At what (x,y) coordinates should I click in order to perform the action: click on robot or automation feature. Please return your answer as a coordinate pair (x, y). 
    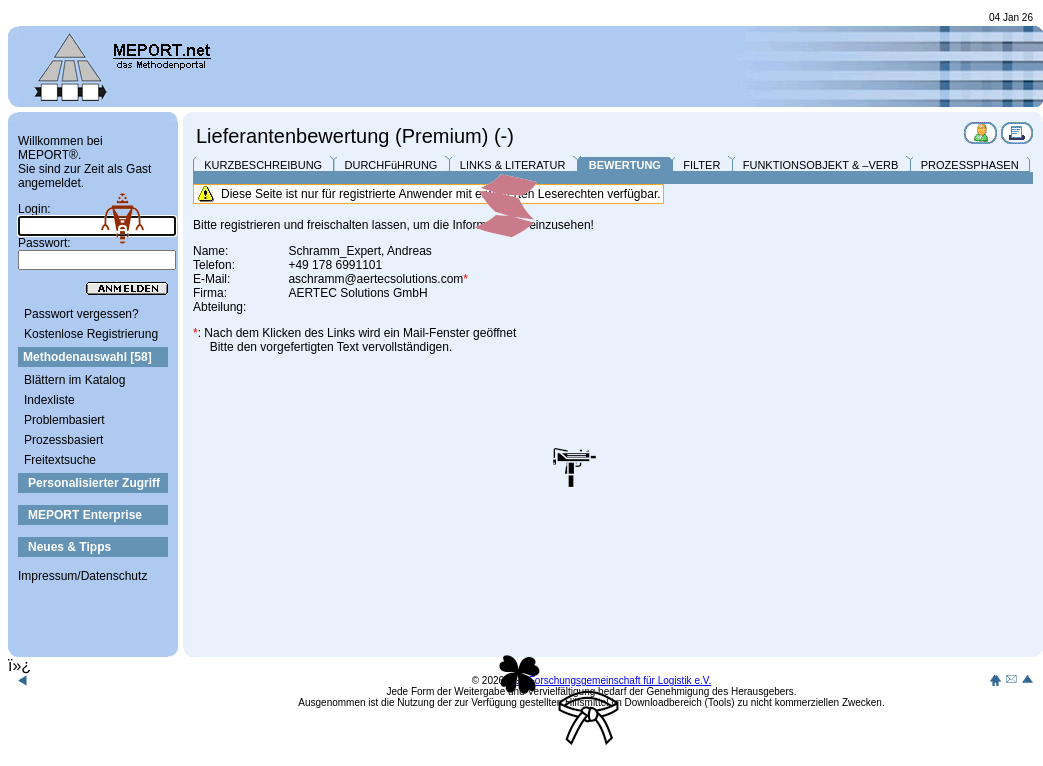
    Looking at the image, I should click on (122, 218).